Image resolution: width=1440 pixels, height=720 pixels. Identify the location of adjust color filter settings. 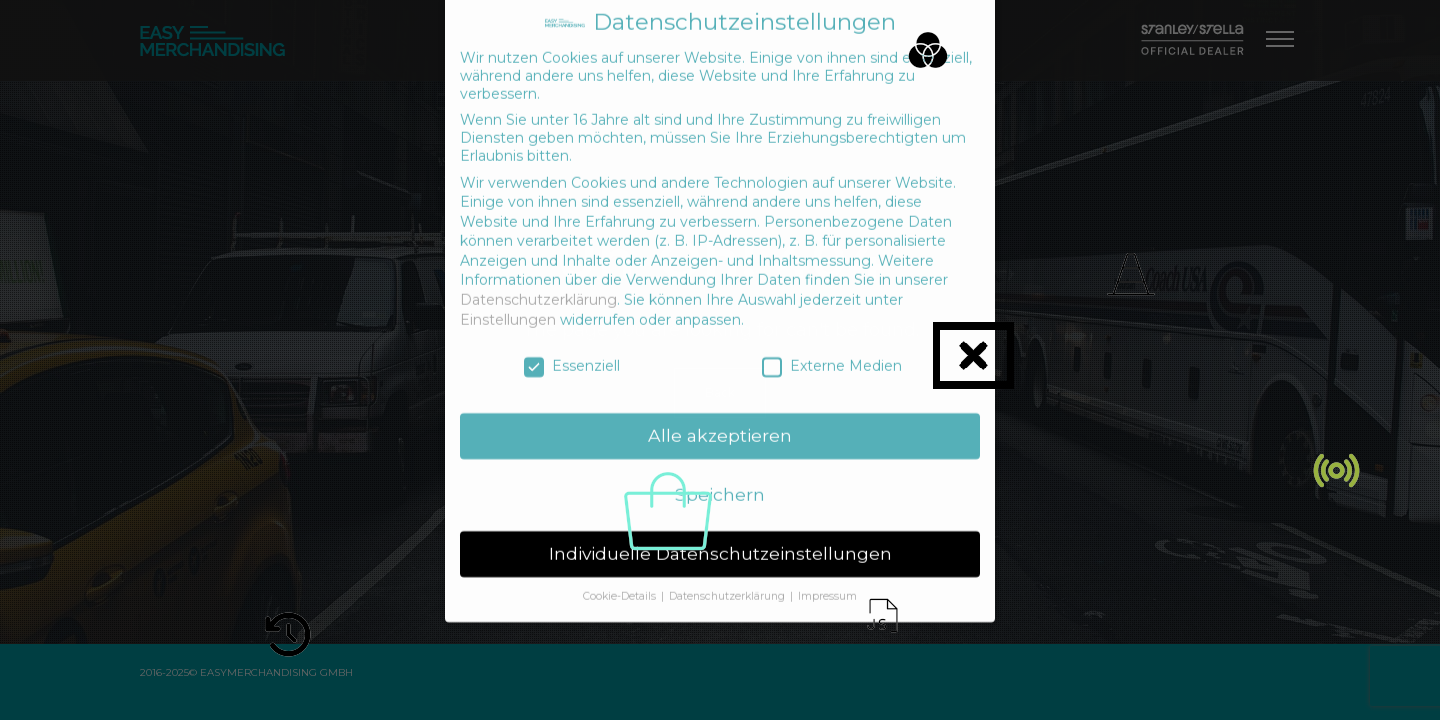
(928, 50).